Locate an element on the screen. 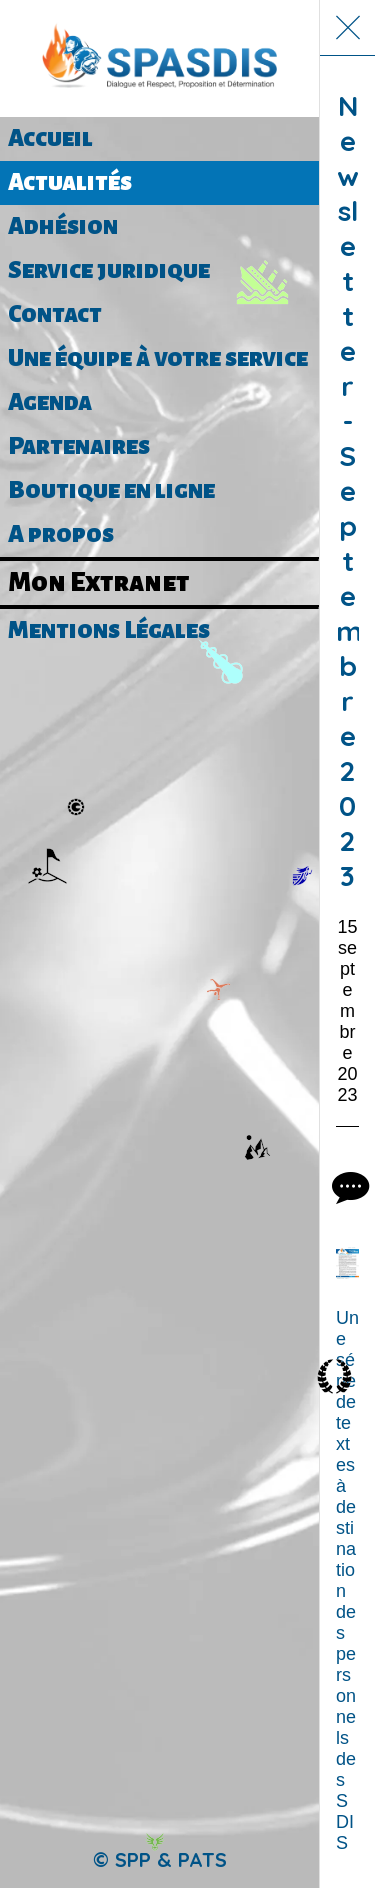  access balance or gymnastics training exercises is located at coordinates (218, 989).